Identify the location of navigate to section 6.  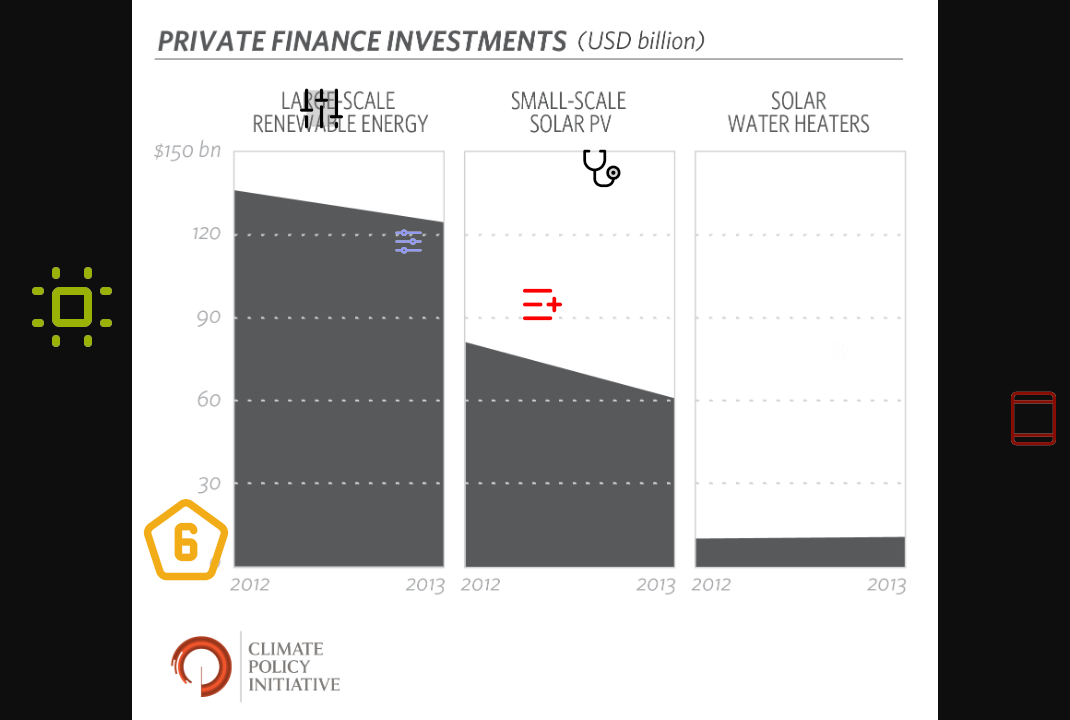
(186, 542).